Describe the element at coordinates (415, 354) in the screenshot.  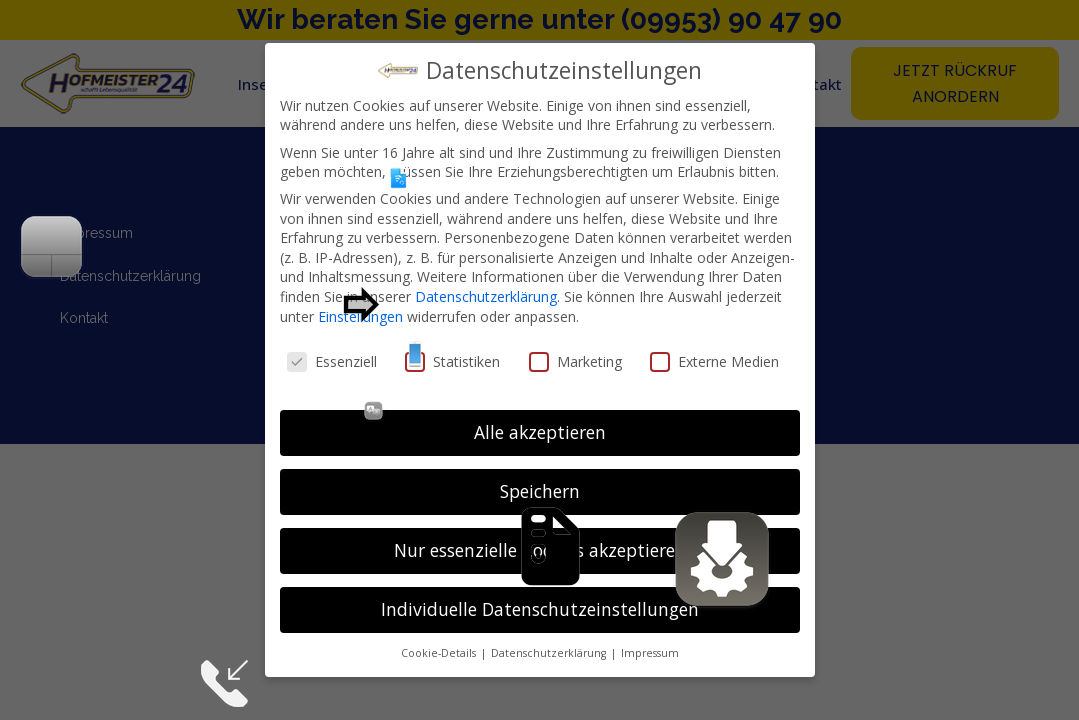
I see `connect or manage an iPhone device` at that location.